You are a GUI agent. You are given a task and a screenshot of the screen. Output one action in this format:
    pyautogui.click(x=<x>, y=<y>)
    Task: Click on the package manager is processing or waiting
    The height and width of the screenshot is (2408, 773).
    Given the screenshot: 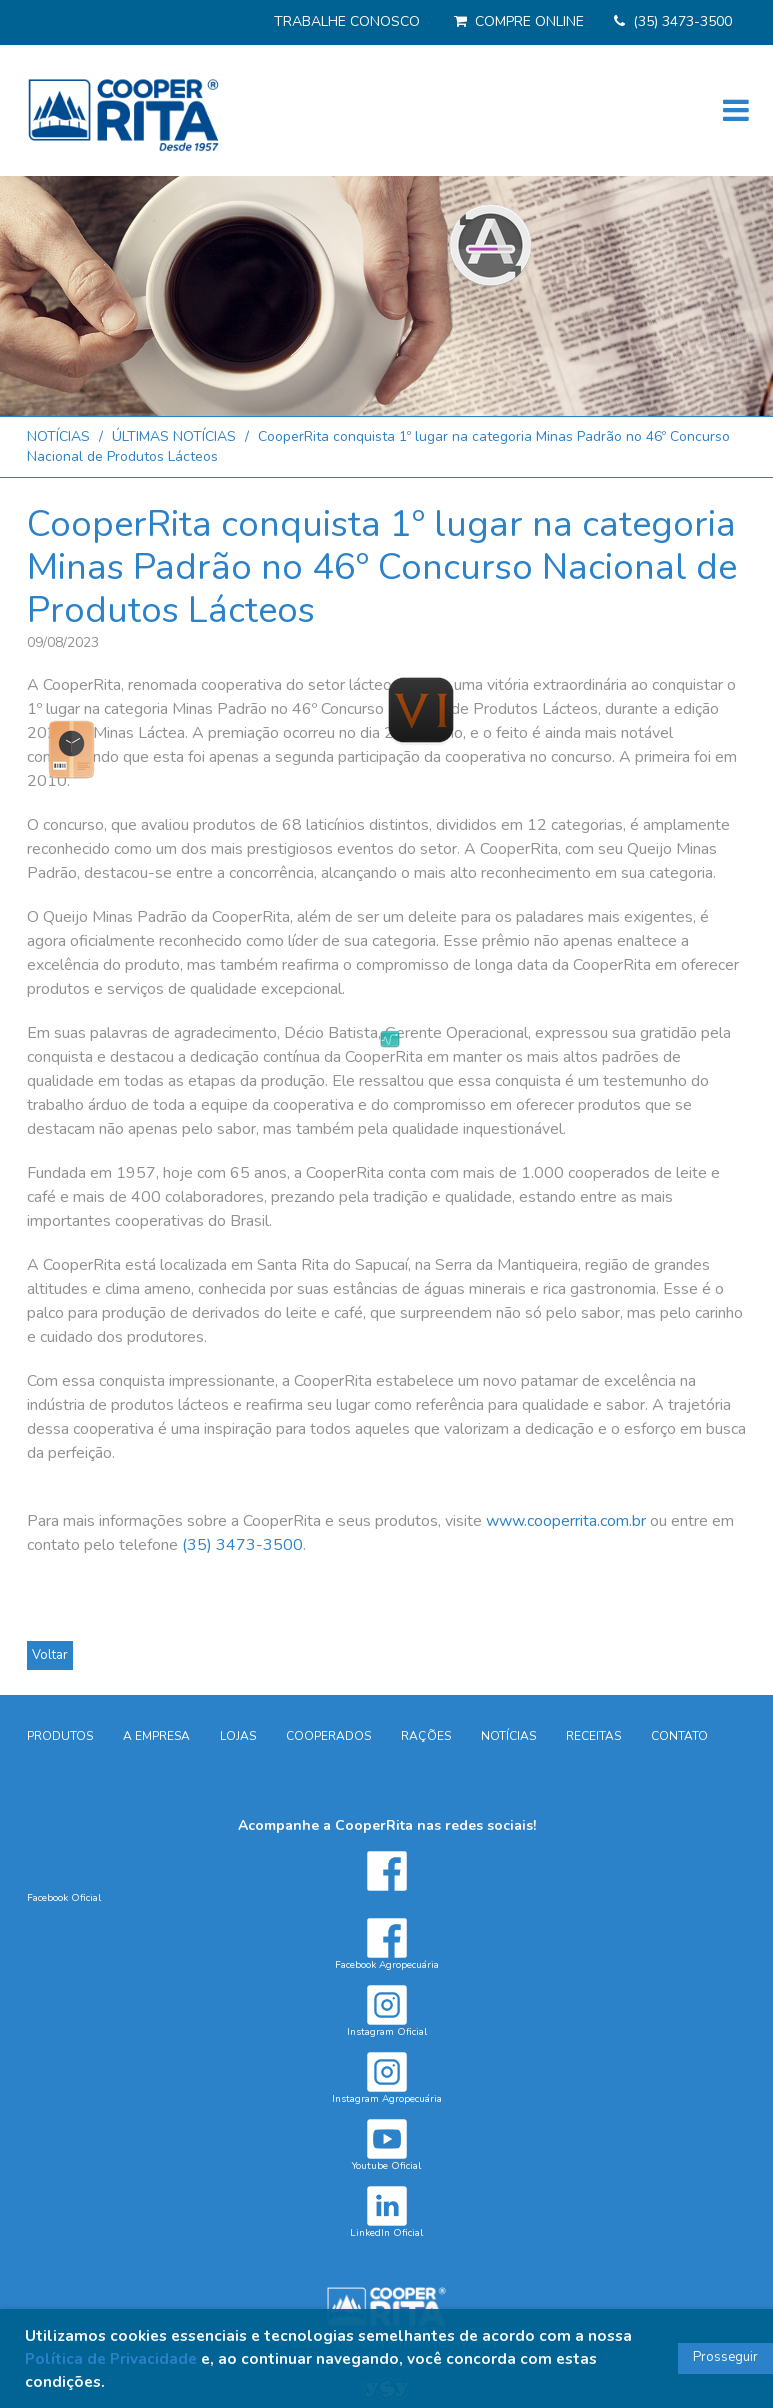 What is the action you would take?
    pyautogui.click(x=71, y=749)
    